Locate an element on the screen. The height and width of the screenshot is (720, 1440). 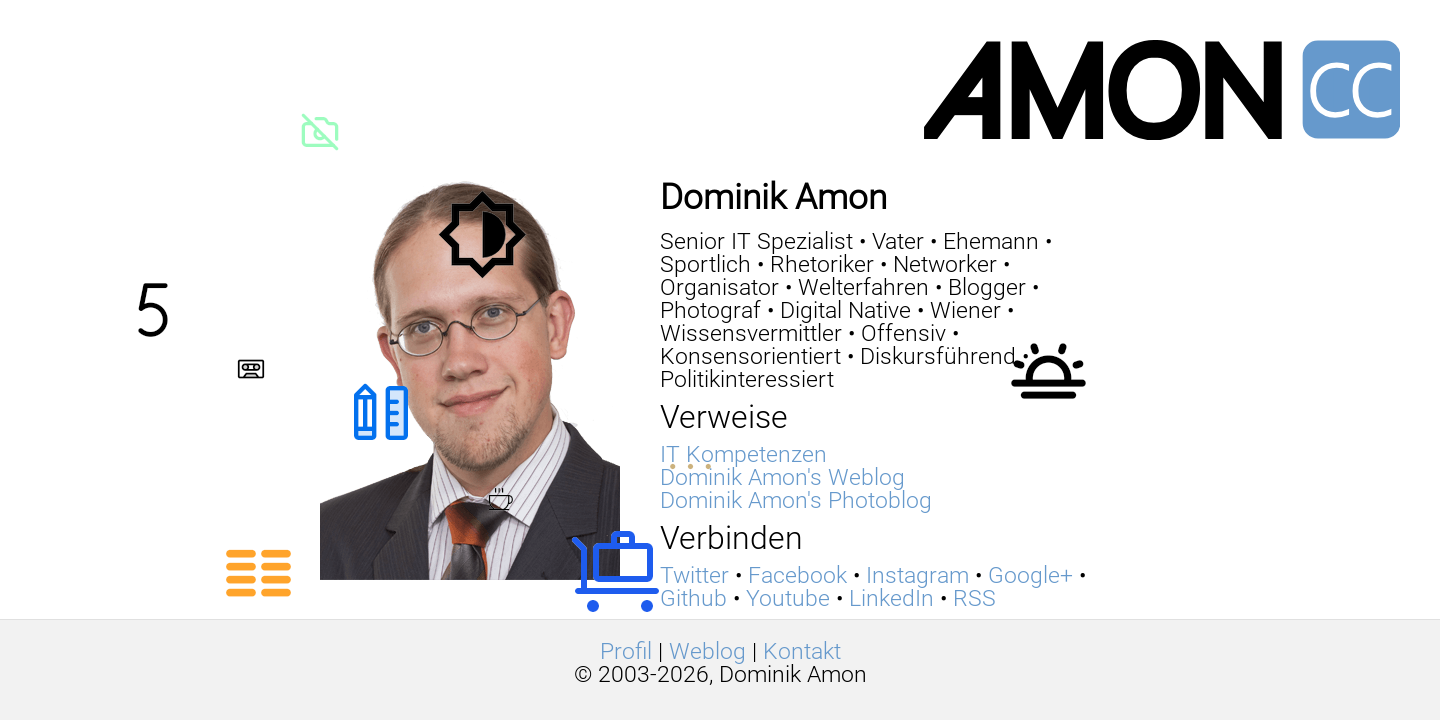
access luggage or baggage services is located at coordinates (614, 570).